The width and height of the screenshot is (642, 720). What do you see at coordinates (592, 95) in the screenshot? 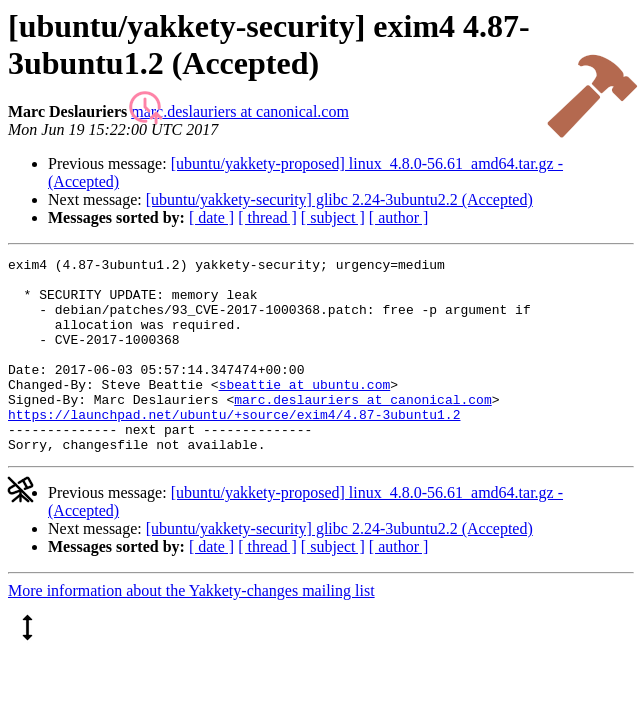
I see `access tools or settings` at bounding box center [592, 95].